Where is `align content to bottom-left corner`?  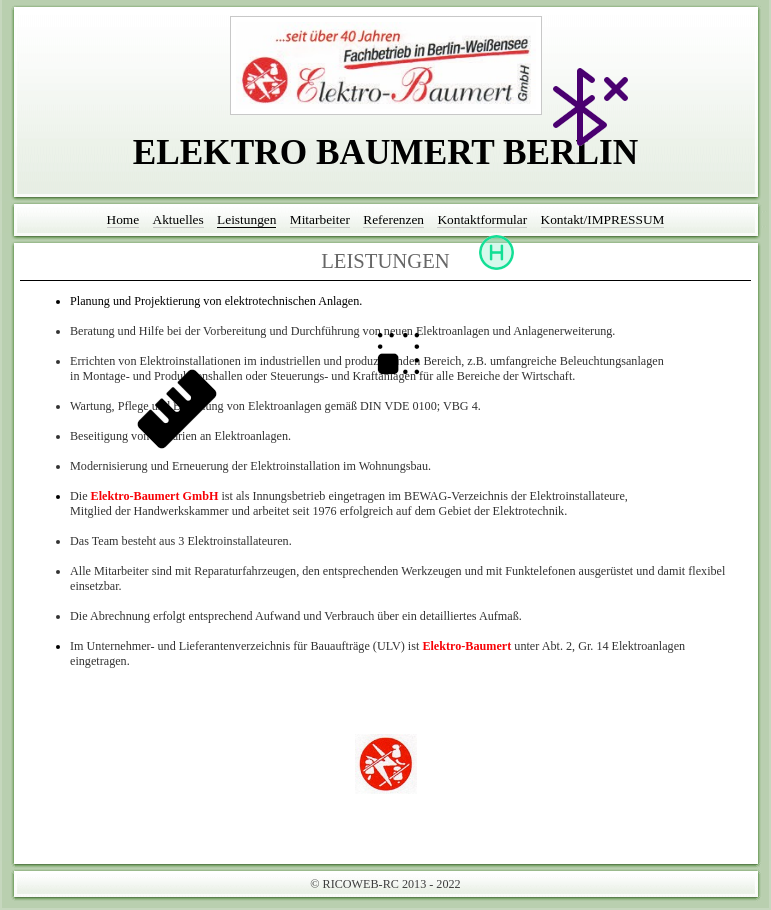
align content to bottom-left corner is located at coordinates (398, 353).